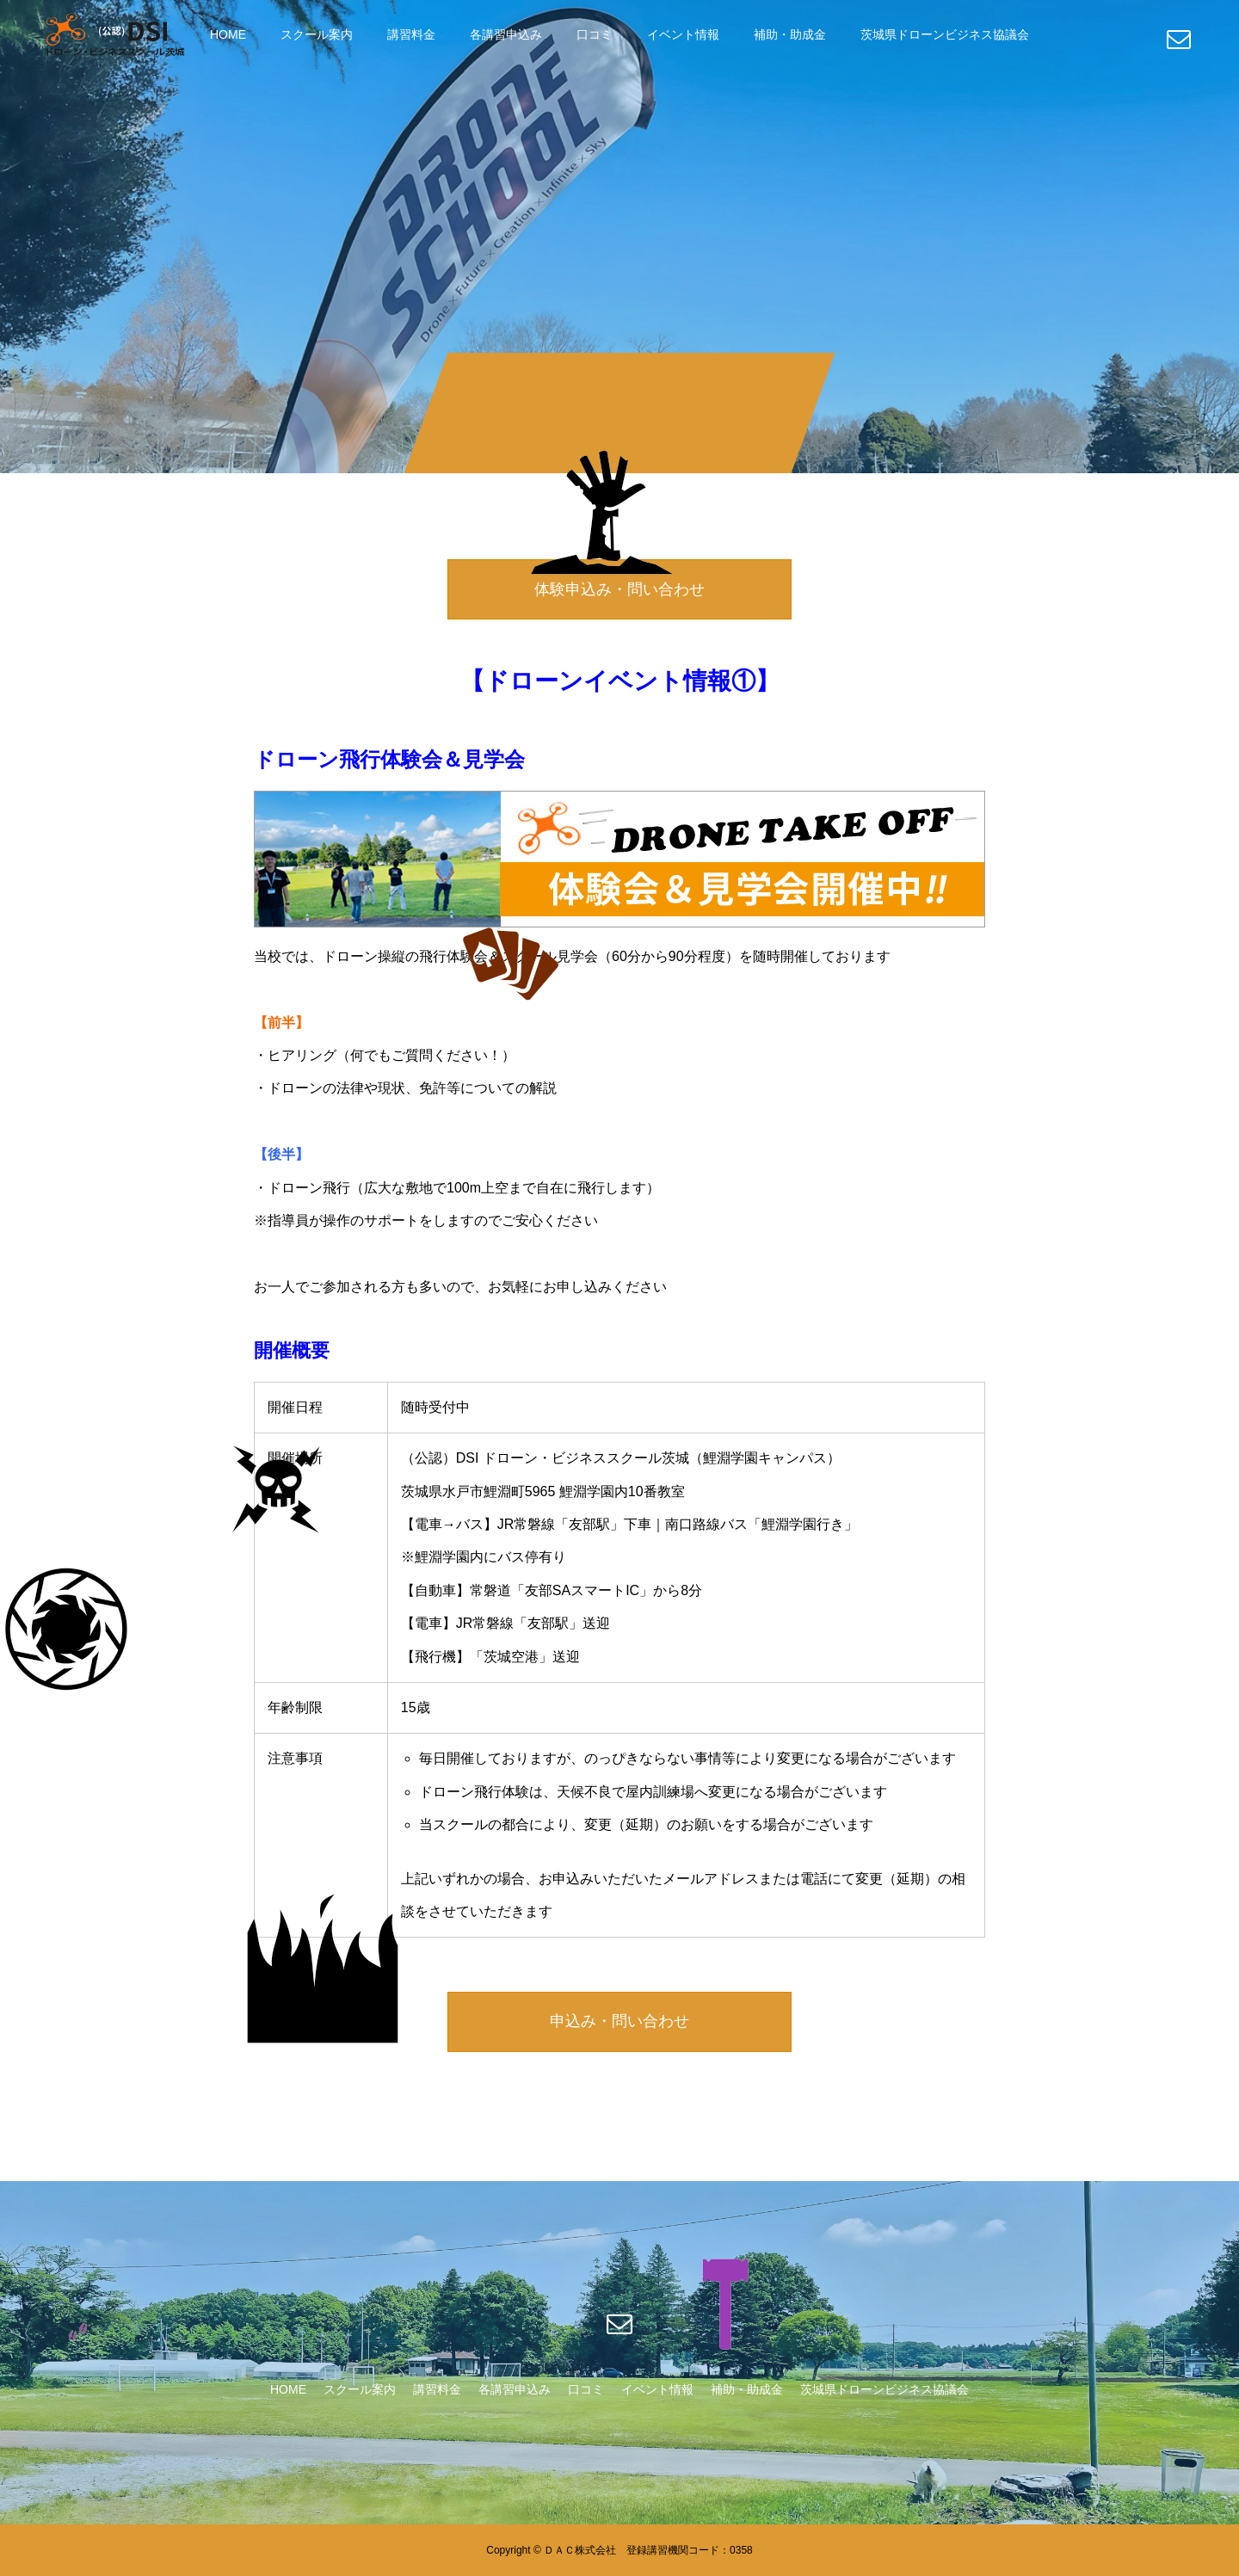 Image resolution: width=1239 pixels, height=2576 pixels. Describe the element at coordinates (77, 2332) in the screenshot. I see `track wildlife or animal sightings` at that location.